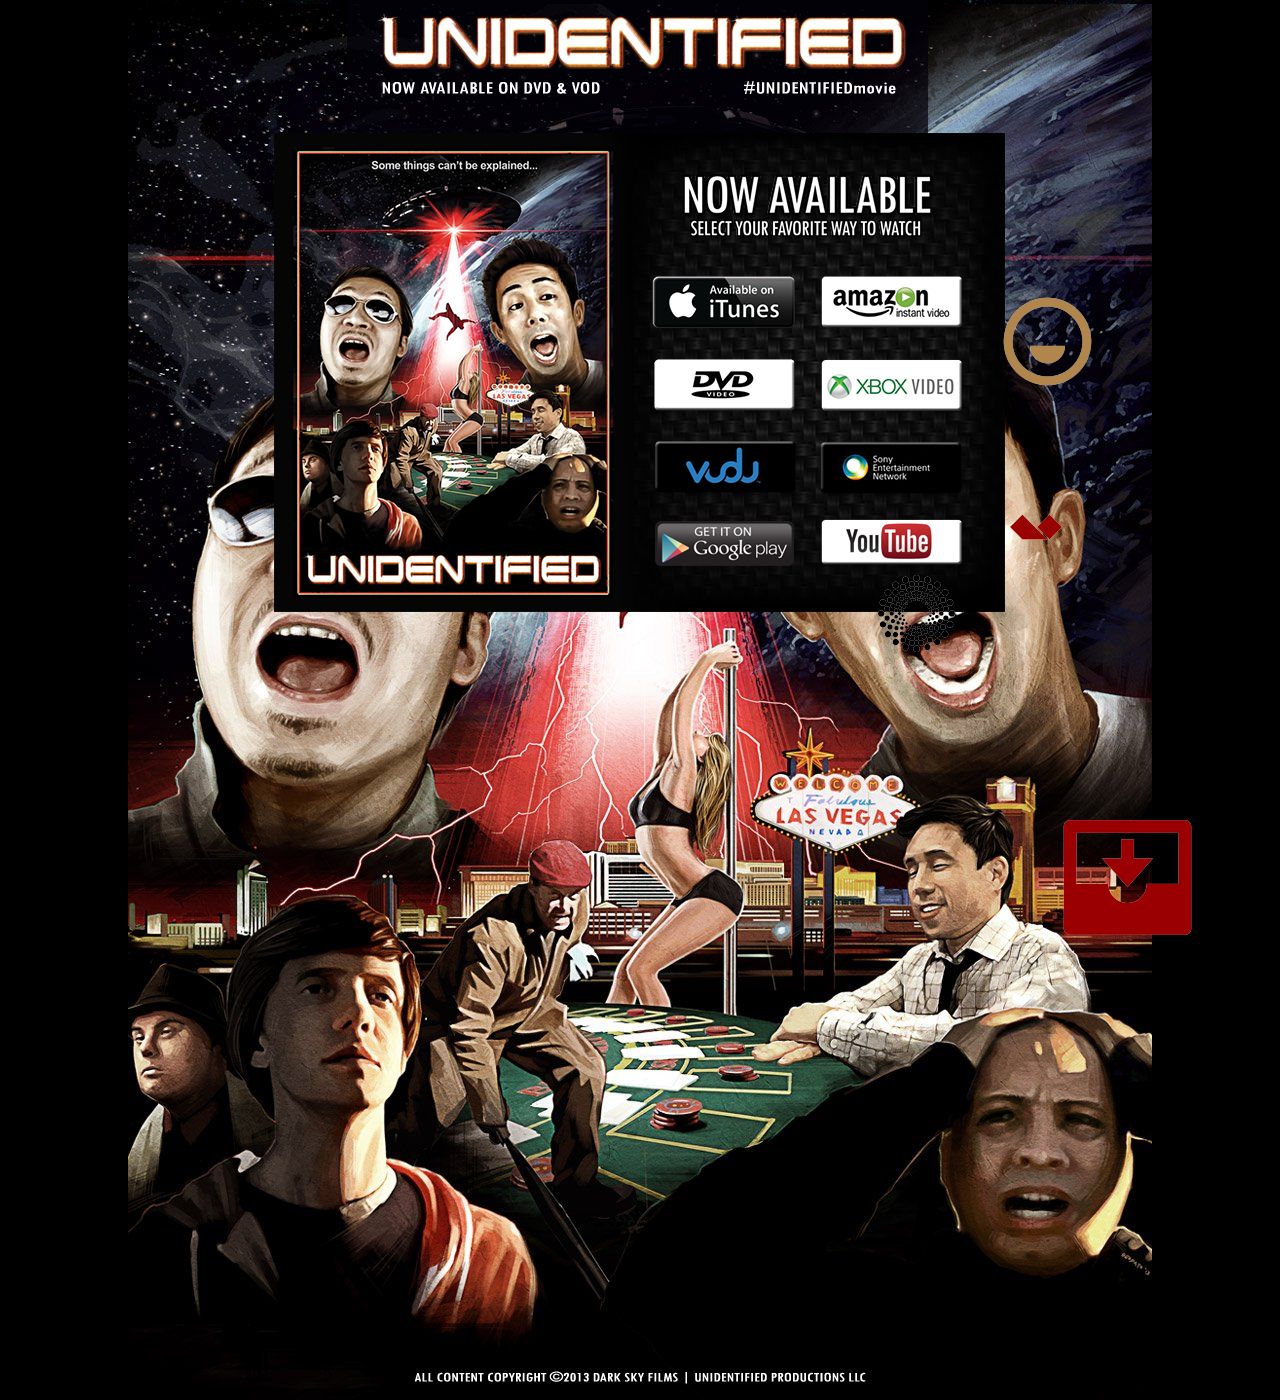  What do you see at coordinates (1036, 527) in the screenshot?
I see `Alpine.js framework logo` at bounding box center [1036, 527].